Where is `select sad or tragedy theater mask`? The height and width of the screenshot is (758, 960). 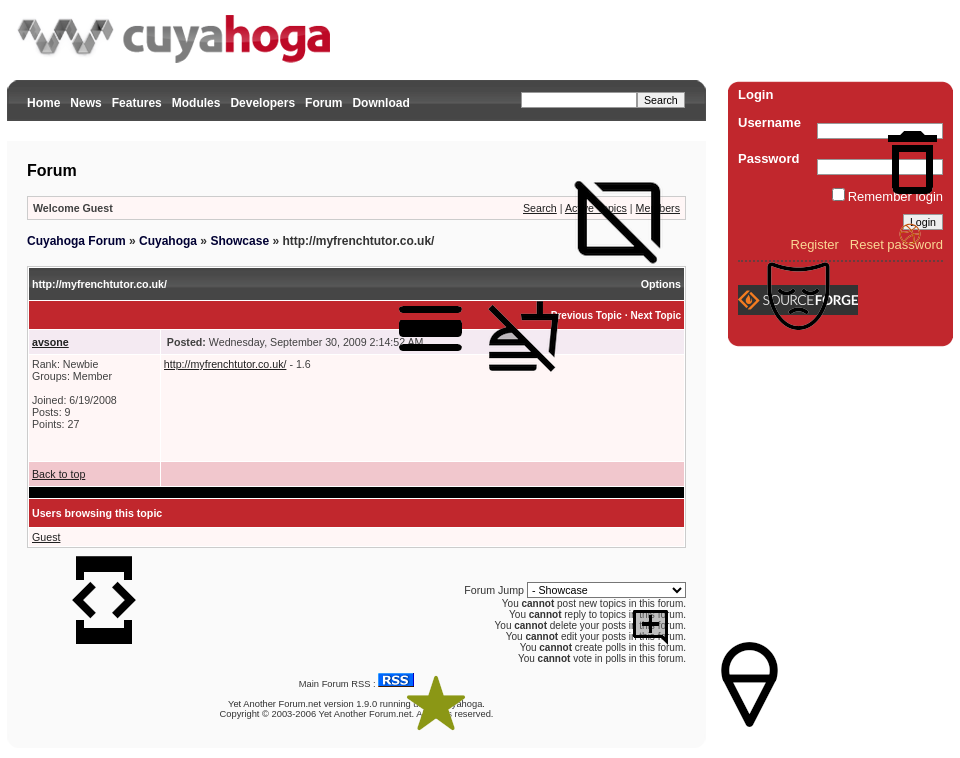
select sad or tragedy theater mask is located at coordinates (798, 293).